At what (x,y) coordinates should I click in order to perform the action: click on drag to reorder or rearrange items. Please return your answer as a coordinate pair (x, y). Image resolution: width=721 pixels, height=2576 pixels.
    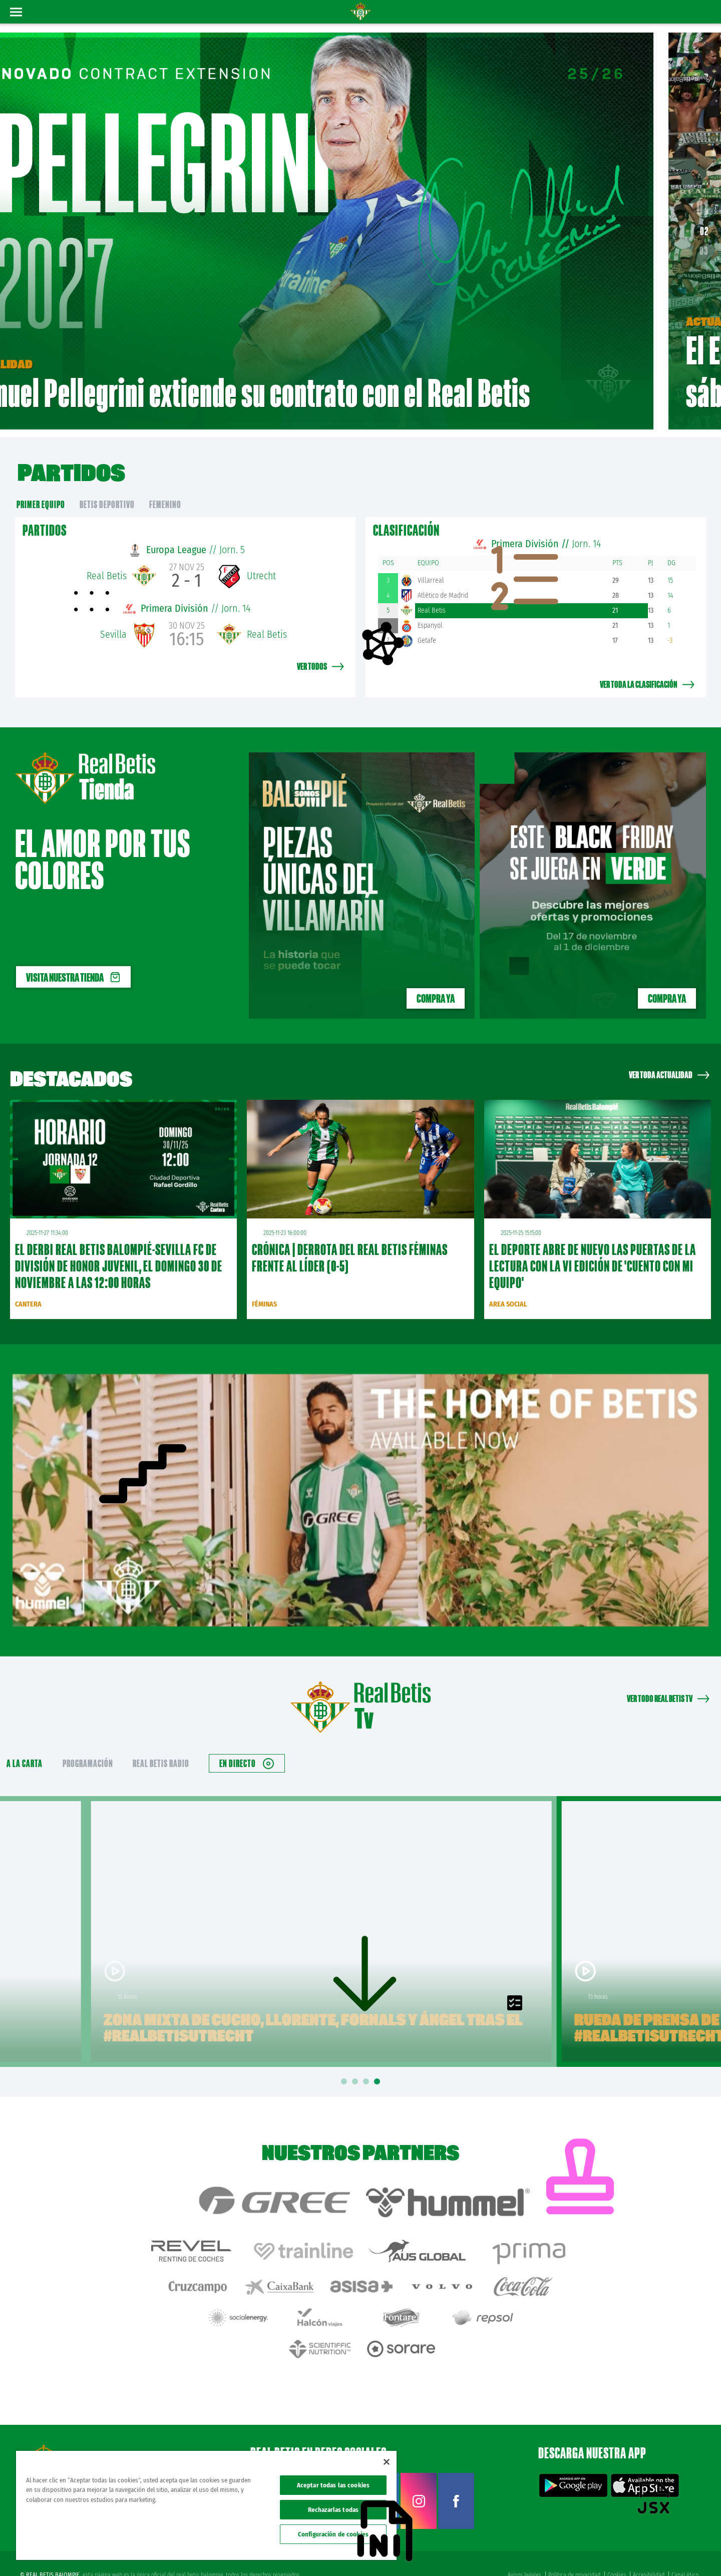
    Looking at the image, I should click on (92, 601).